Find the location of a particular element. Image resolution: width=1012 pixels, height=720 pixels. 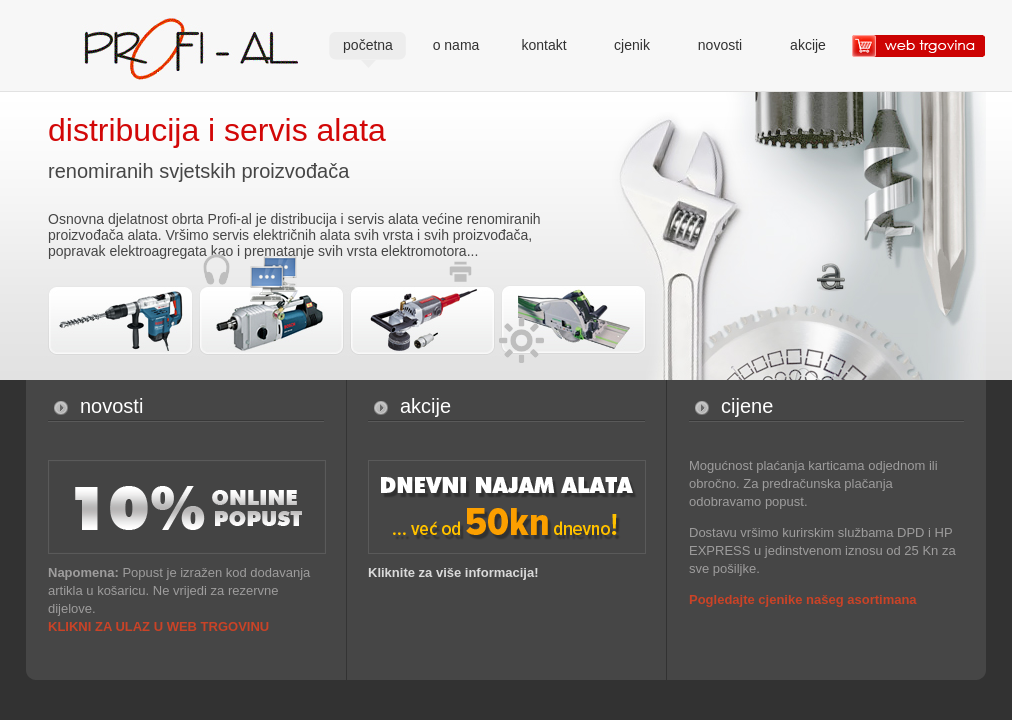

print the current document is located at coordinates (460, 272).